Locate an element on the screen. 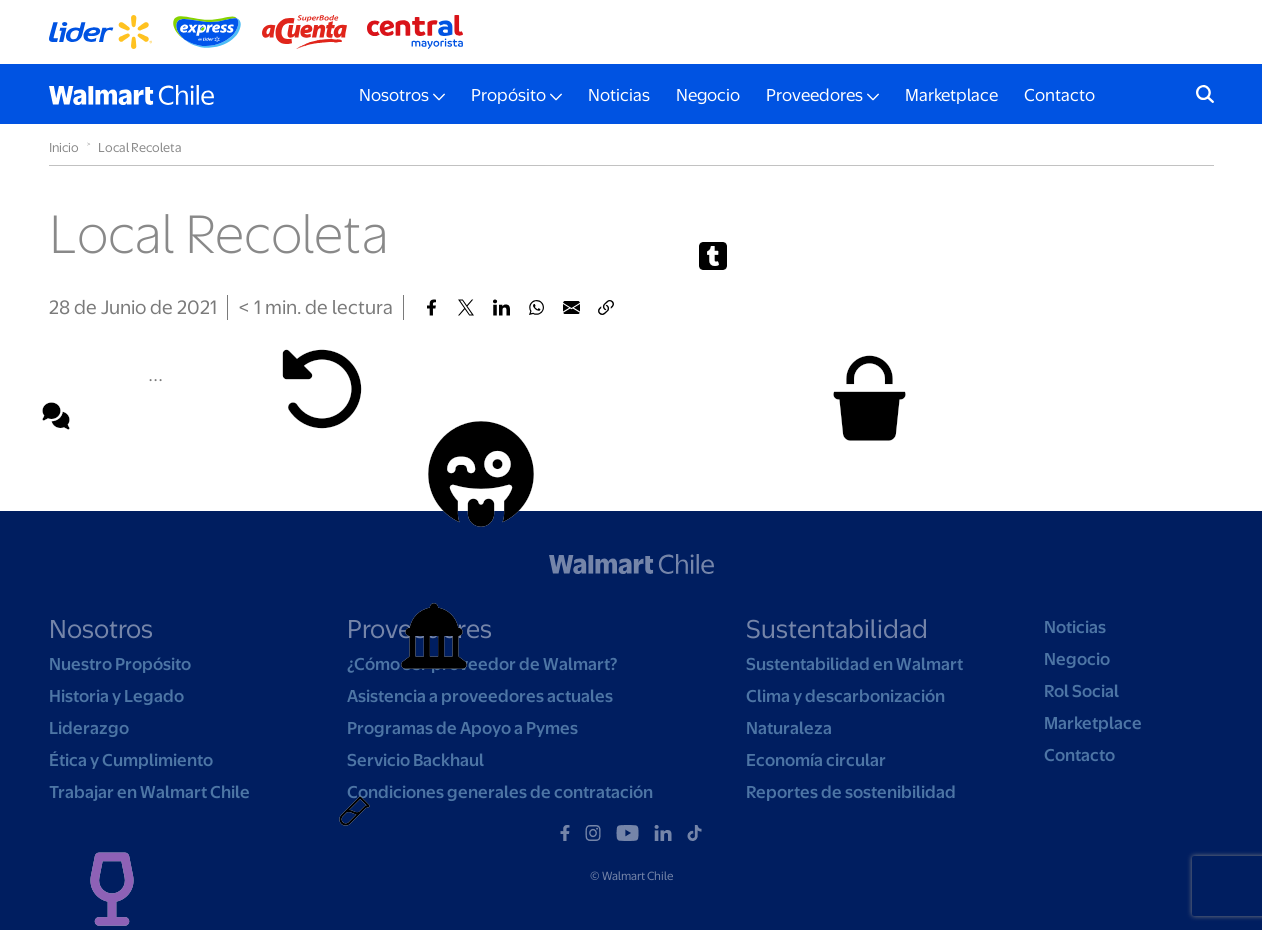  open tumblr app is located at coordinates (713, 256).